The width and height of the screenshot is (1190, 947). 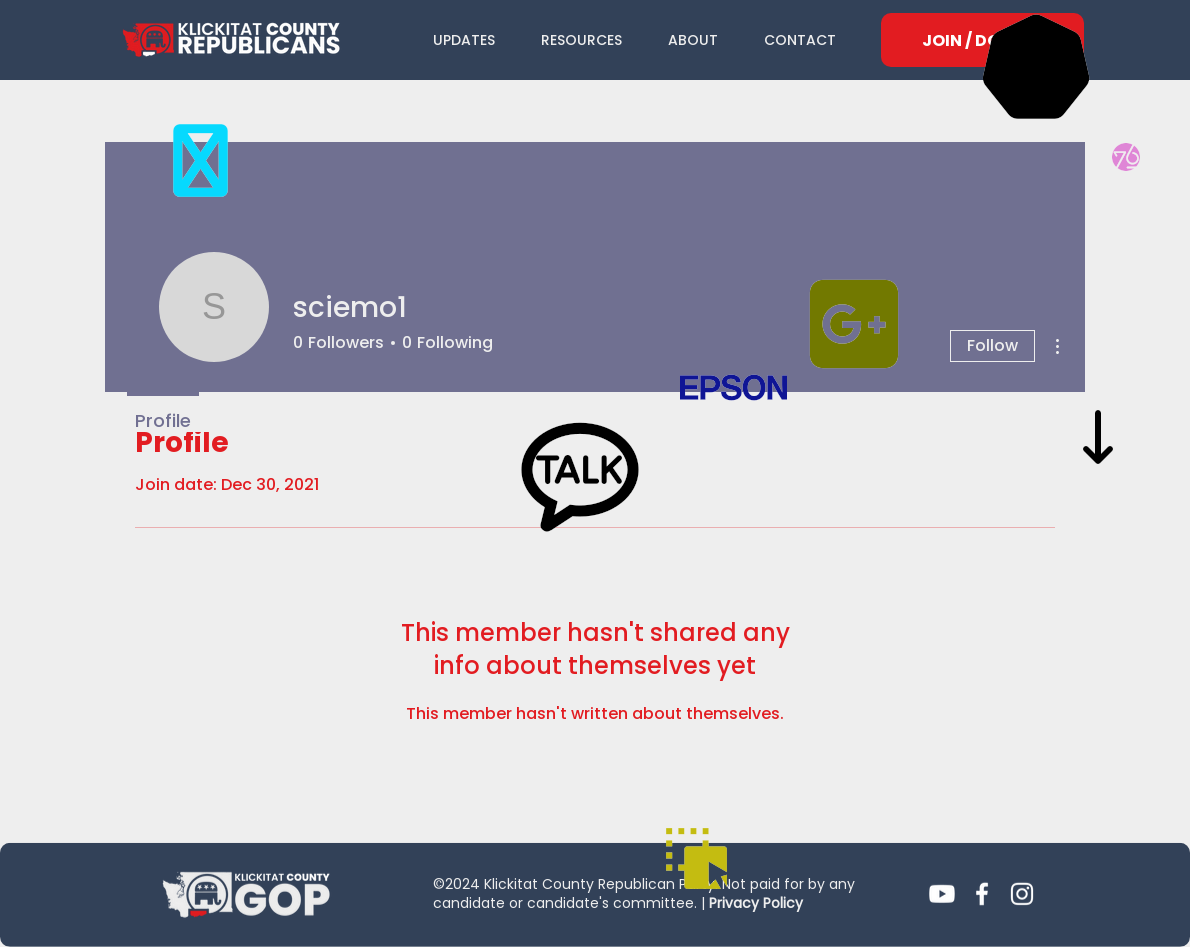 What do you see at coordinates (854, 324) in the screenshot?
I see `sign in with Google+` at bounding box center [854, 324].